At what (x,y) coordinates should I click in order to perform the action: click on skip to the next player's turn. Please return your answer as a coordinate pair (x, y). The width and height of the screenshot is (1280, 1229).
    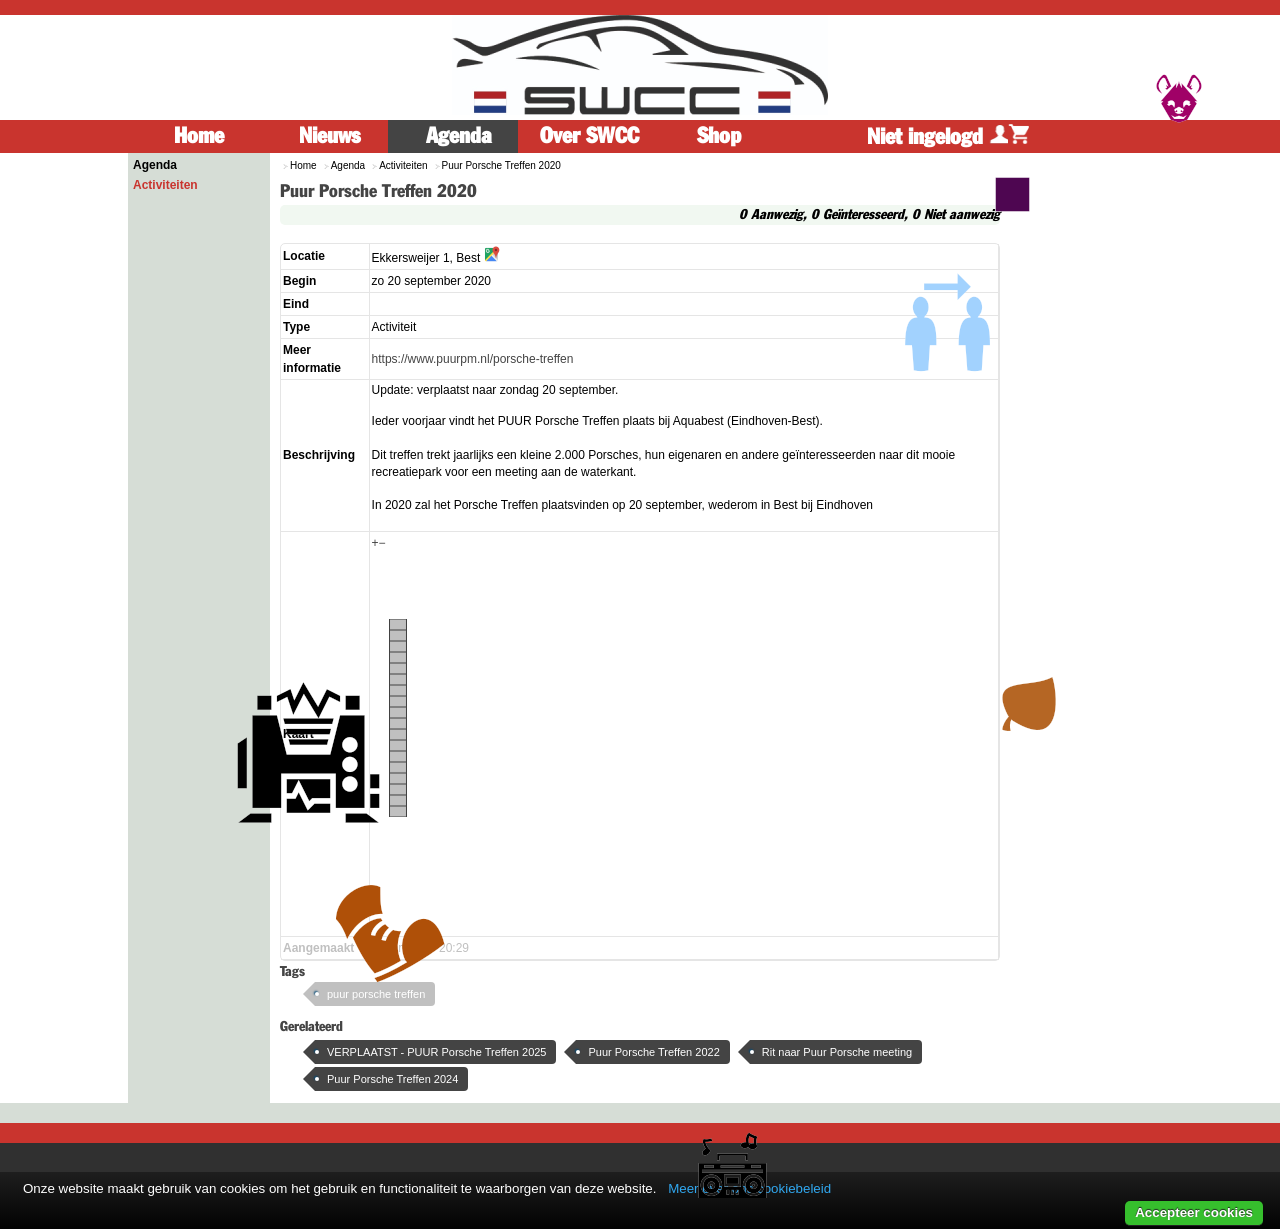
    Looking at the image, I should click on (947, 323).